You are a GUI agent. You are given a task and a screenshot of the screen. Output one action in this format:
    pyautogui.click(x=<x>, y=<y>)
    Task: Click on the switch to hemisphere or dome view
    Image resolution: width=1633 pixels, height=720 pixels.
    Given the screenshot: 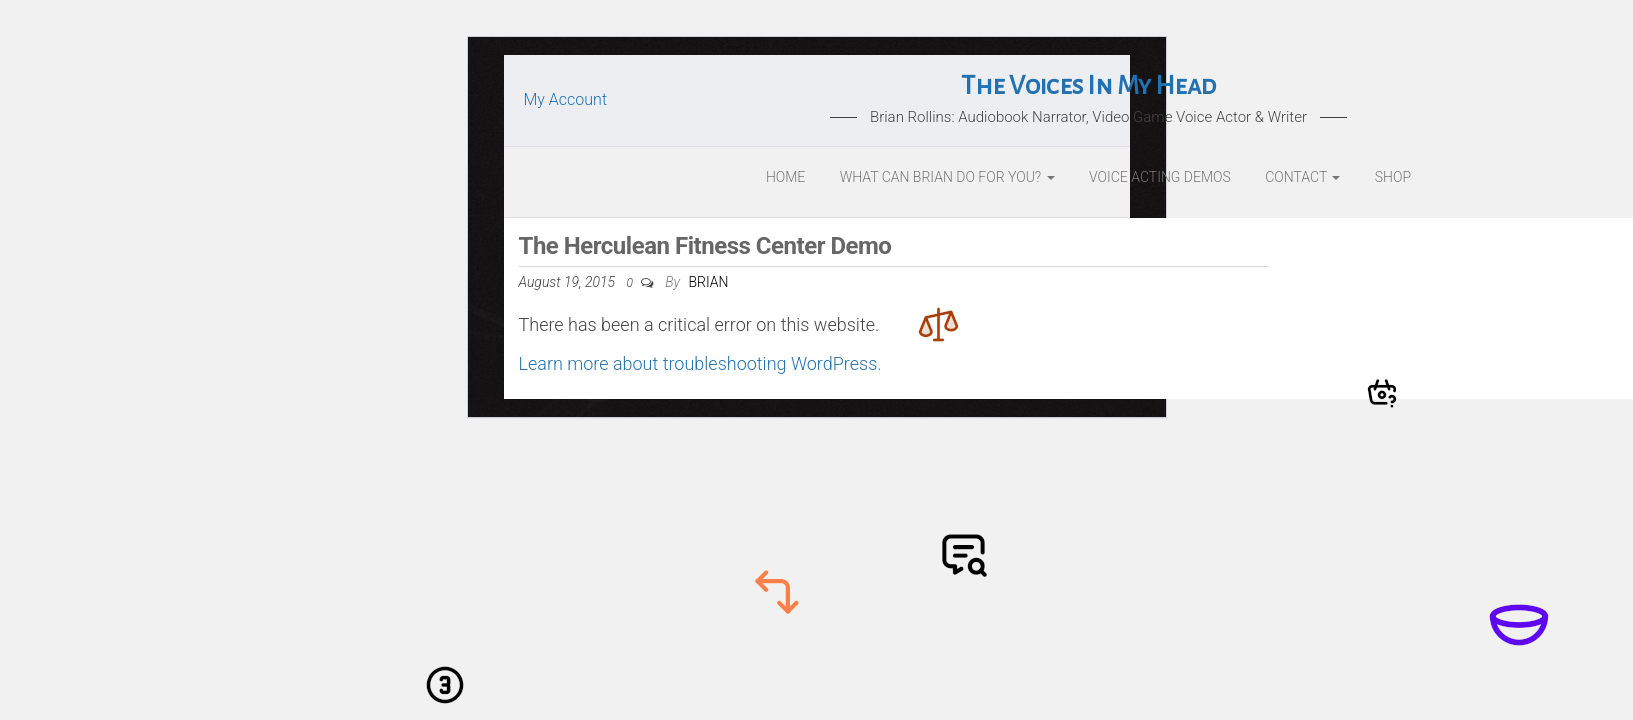 What is the action you would take?
    pyautogui.click(x=1519, y=625)
    